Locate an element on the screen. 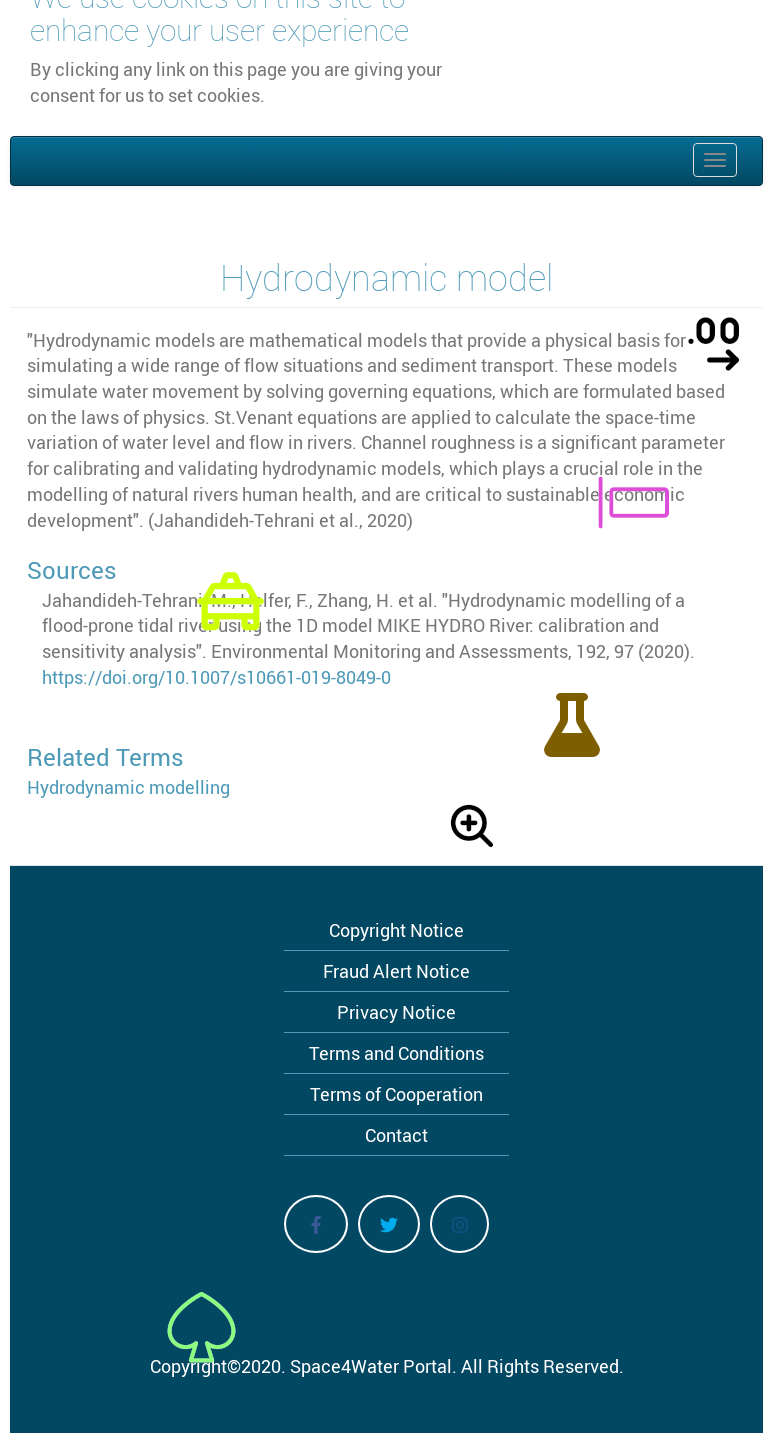  request a taxi or cab ride is located at coordinates (230, 605).